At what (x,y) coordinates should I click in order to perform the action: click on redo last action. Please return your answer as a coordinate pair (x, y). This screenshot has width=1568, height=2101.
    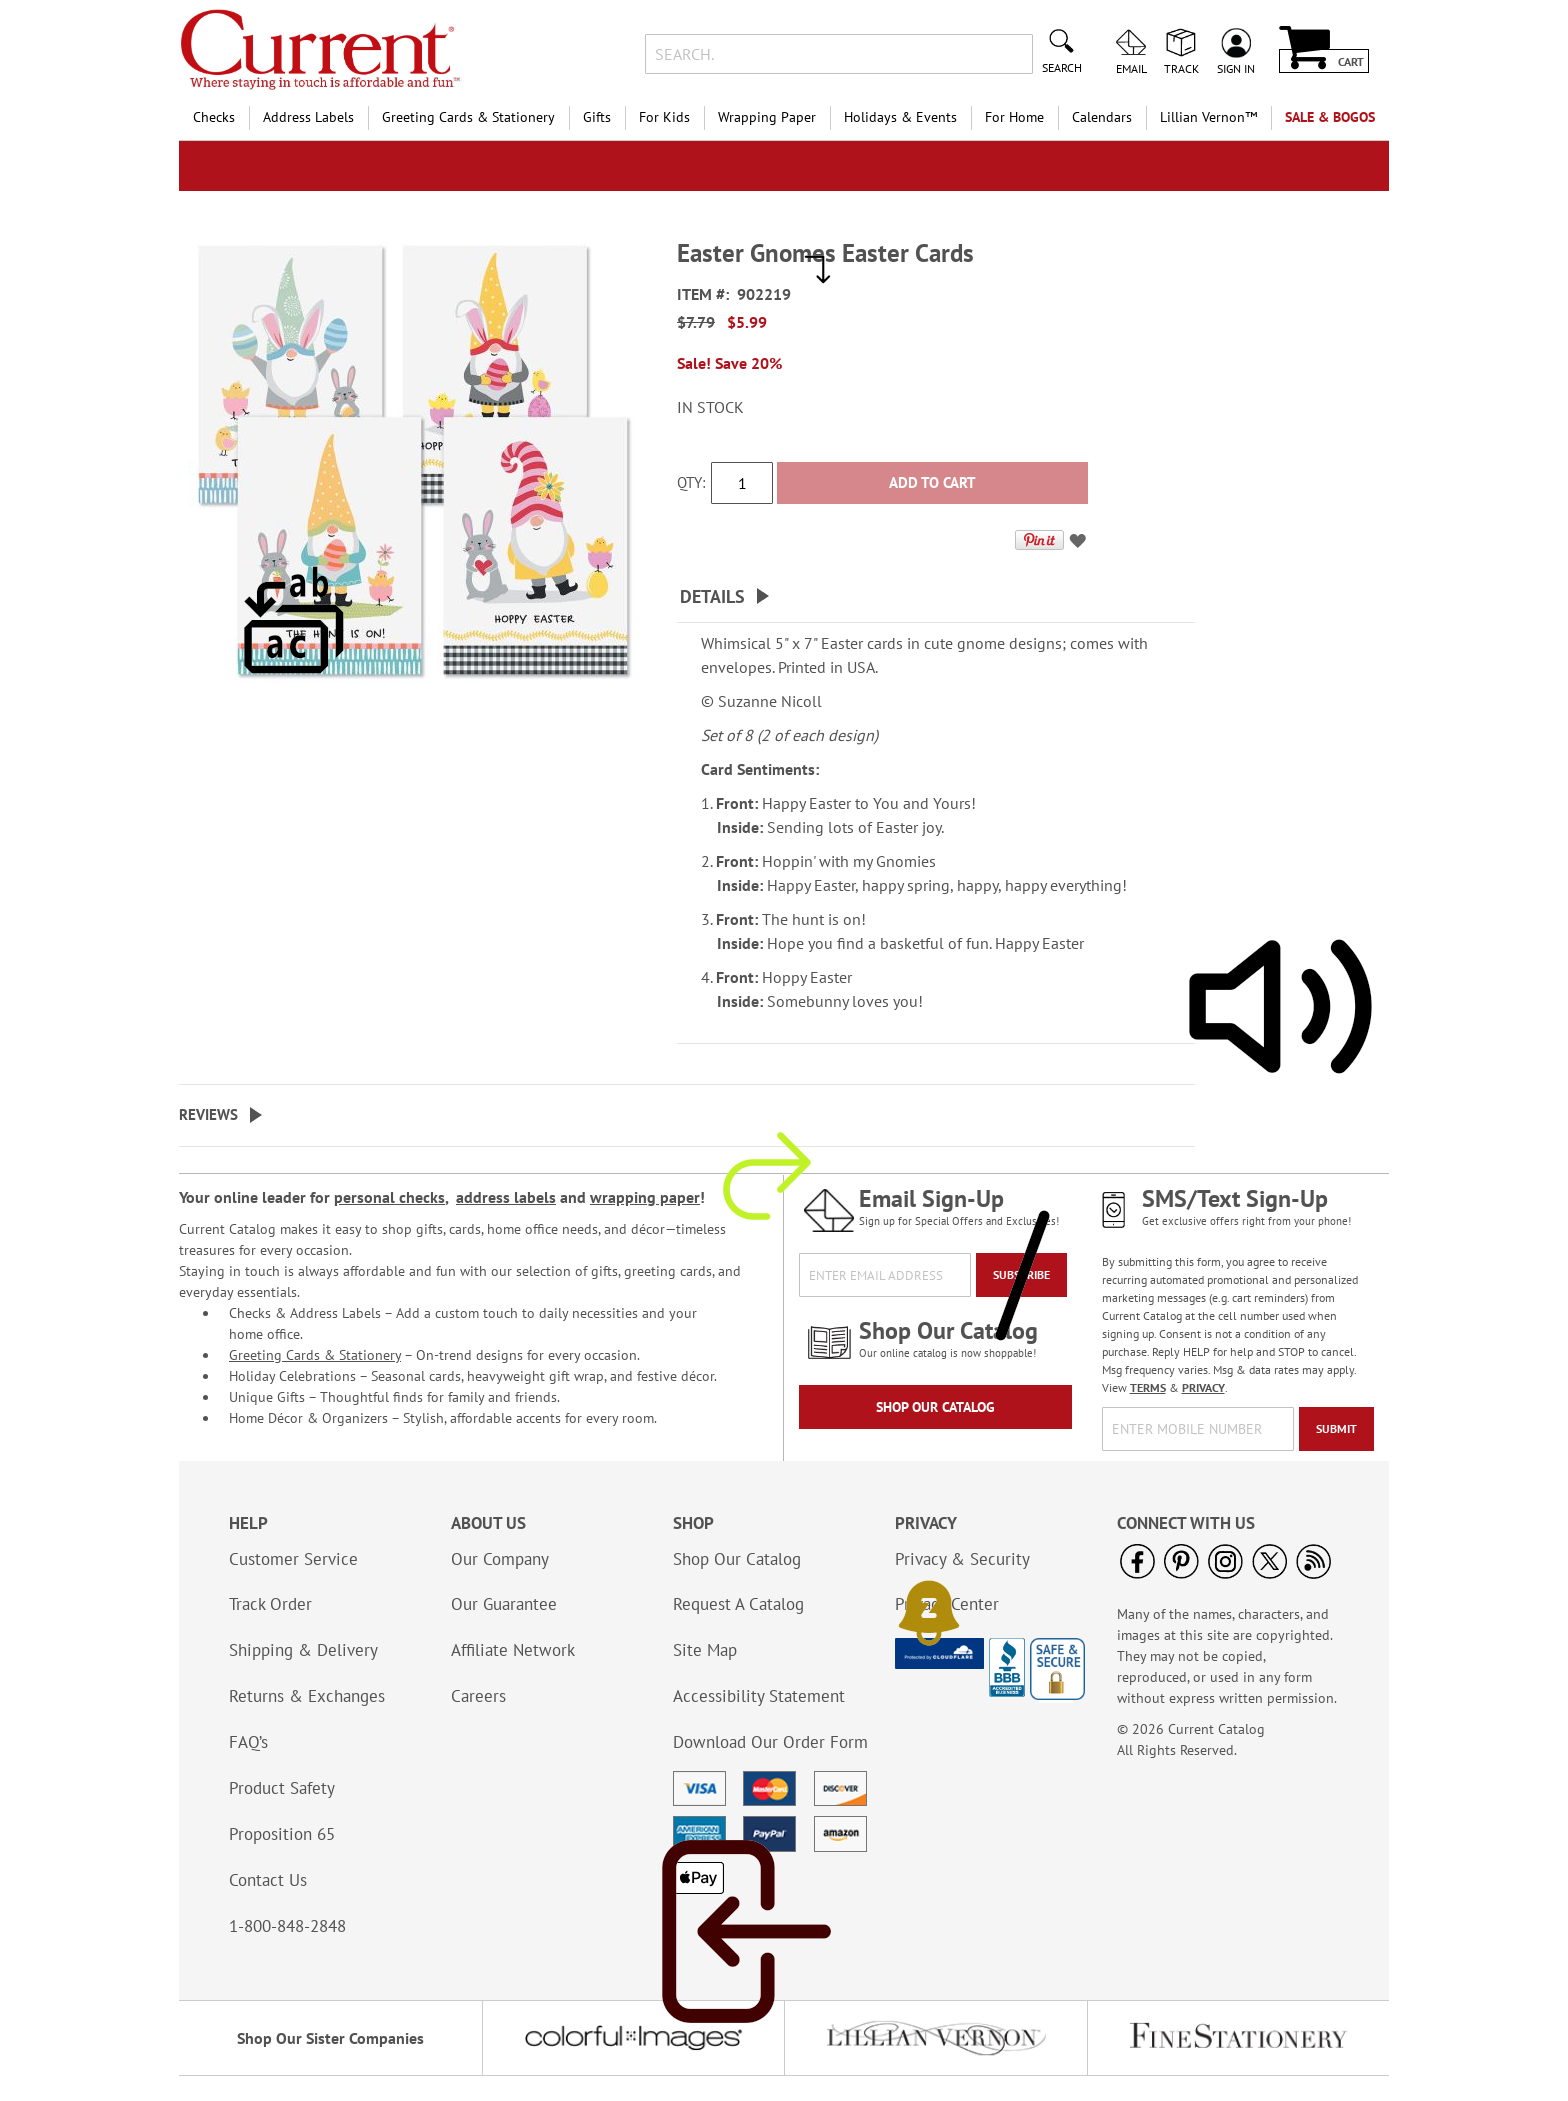
    Looking at the image, I should click on (767, 1176).